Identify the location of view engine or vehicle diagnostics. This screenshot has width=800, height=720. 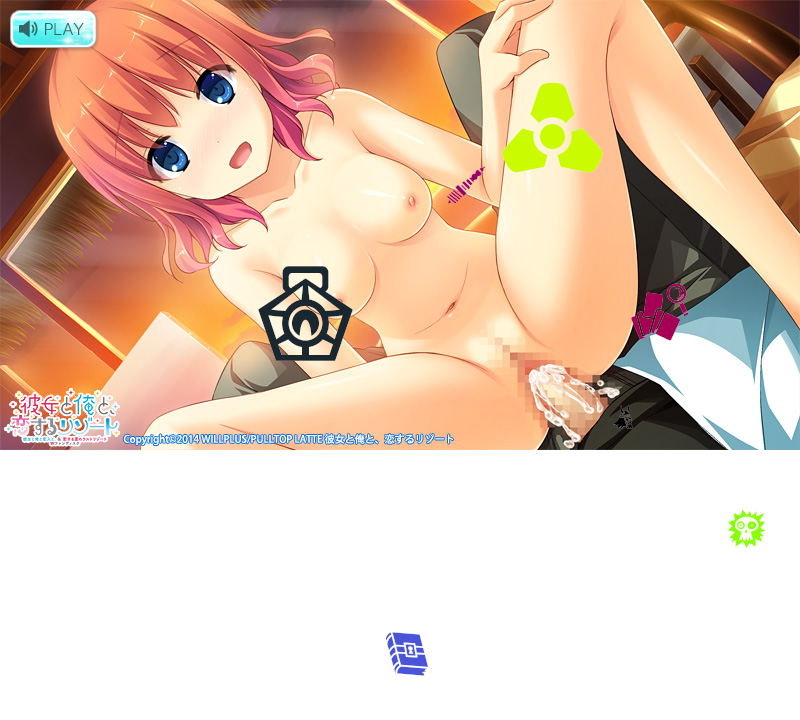
(466, 185).